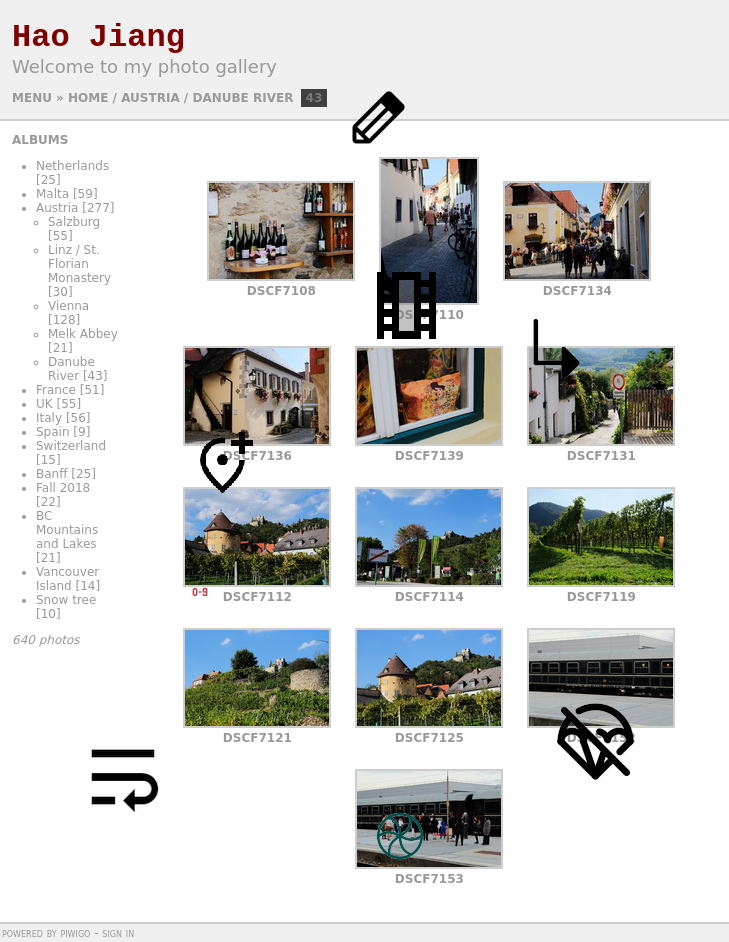  I want to click on indicates content is loading, so click(400, 836).